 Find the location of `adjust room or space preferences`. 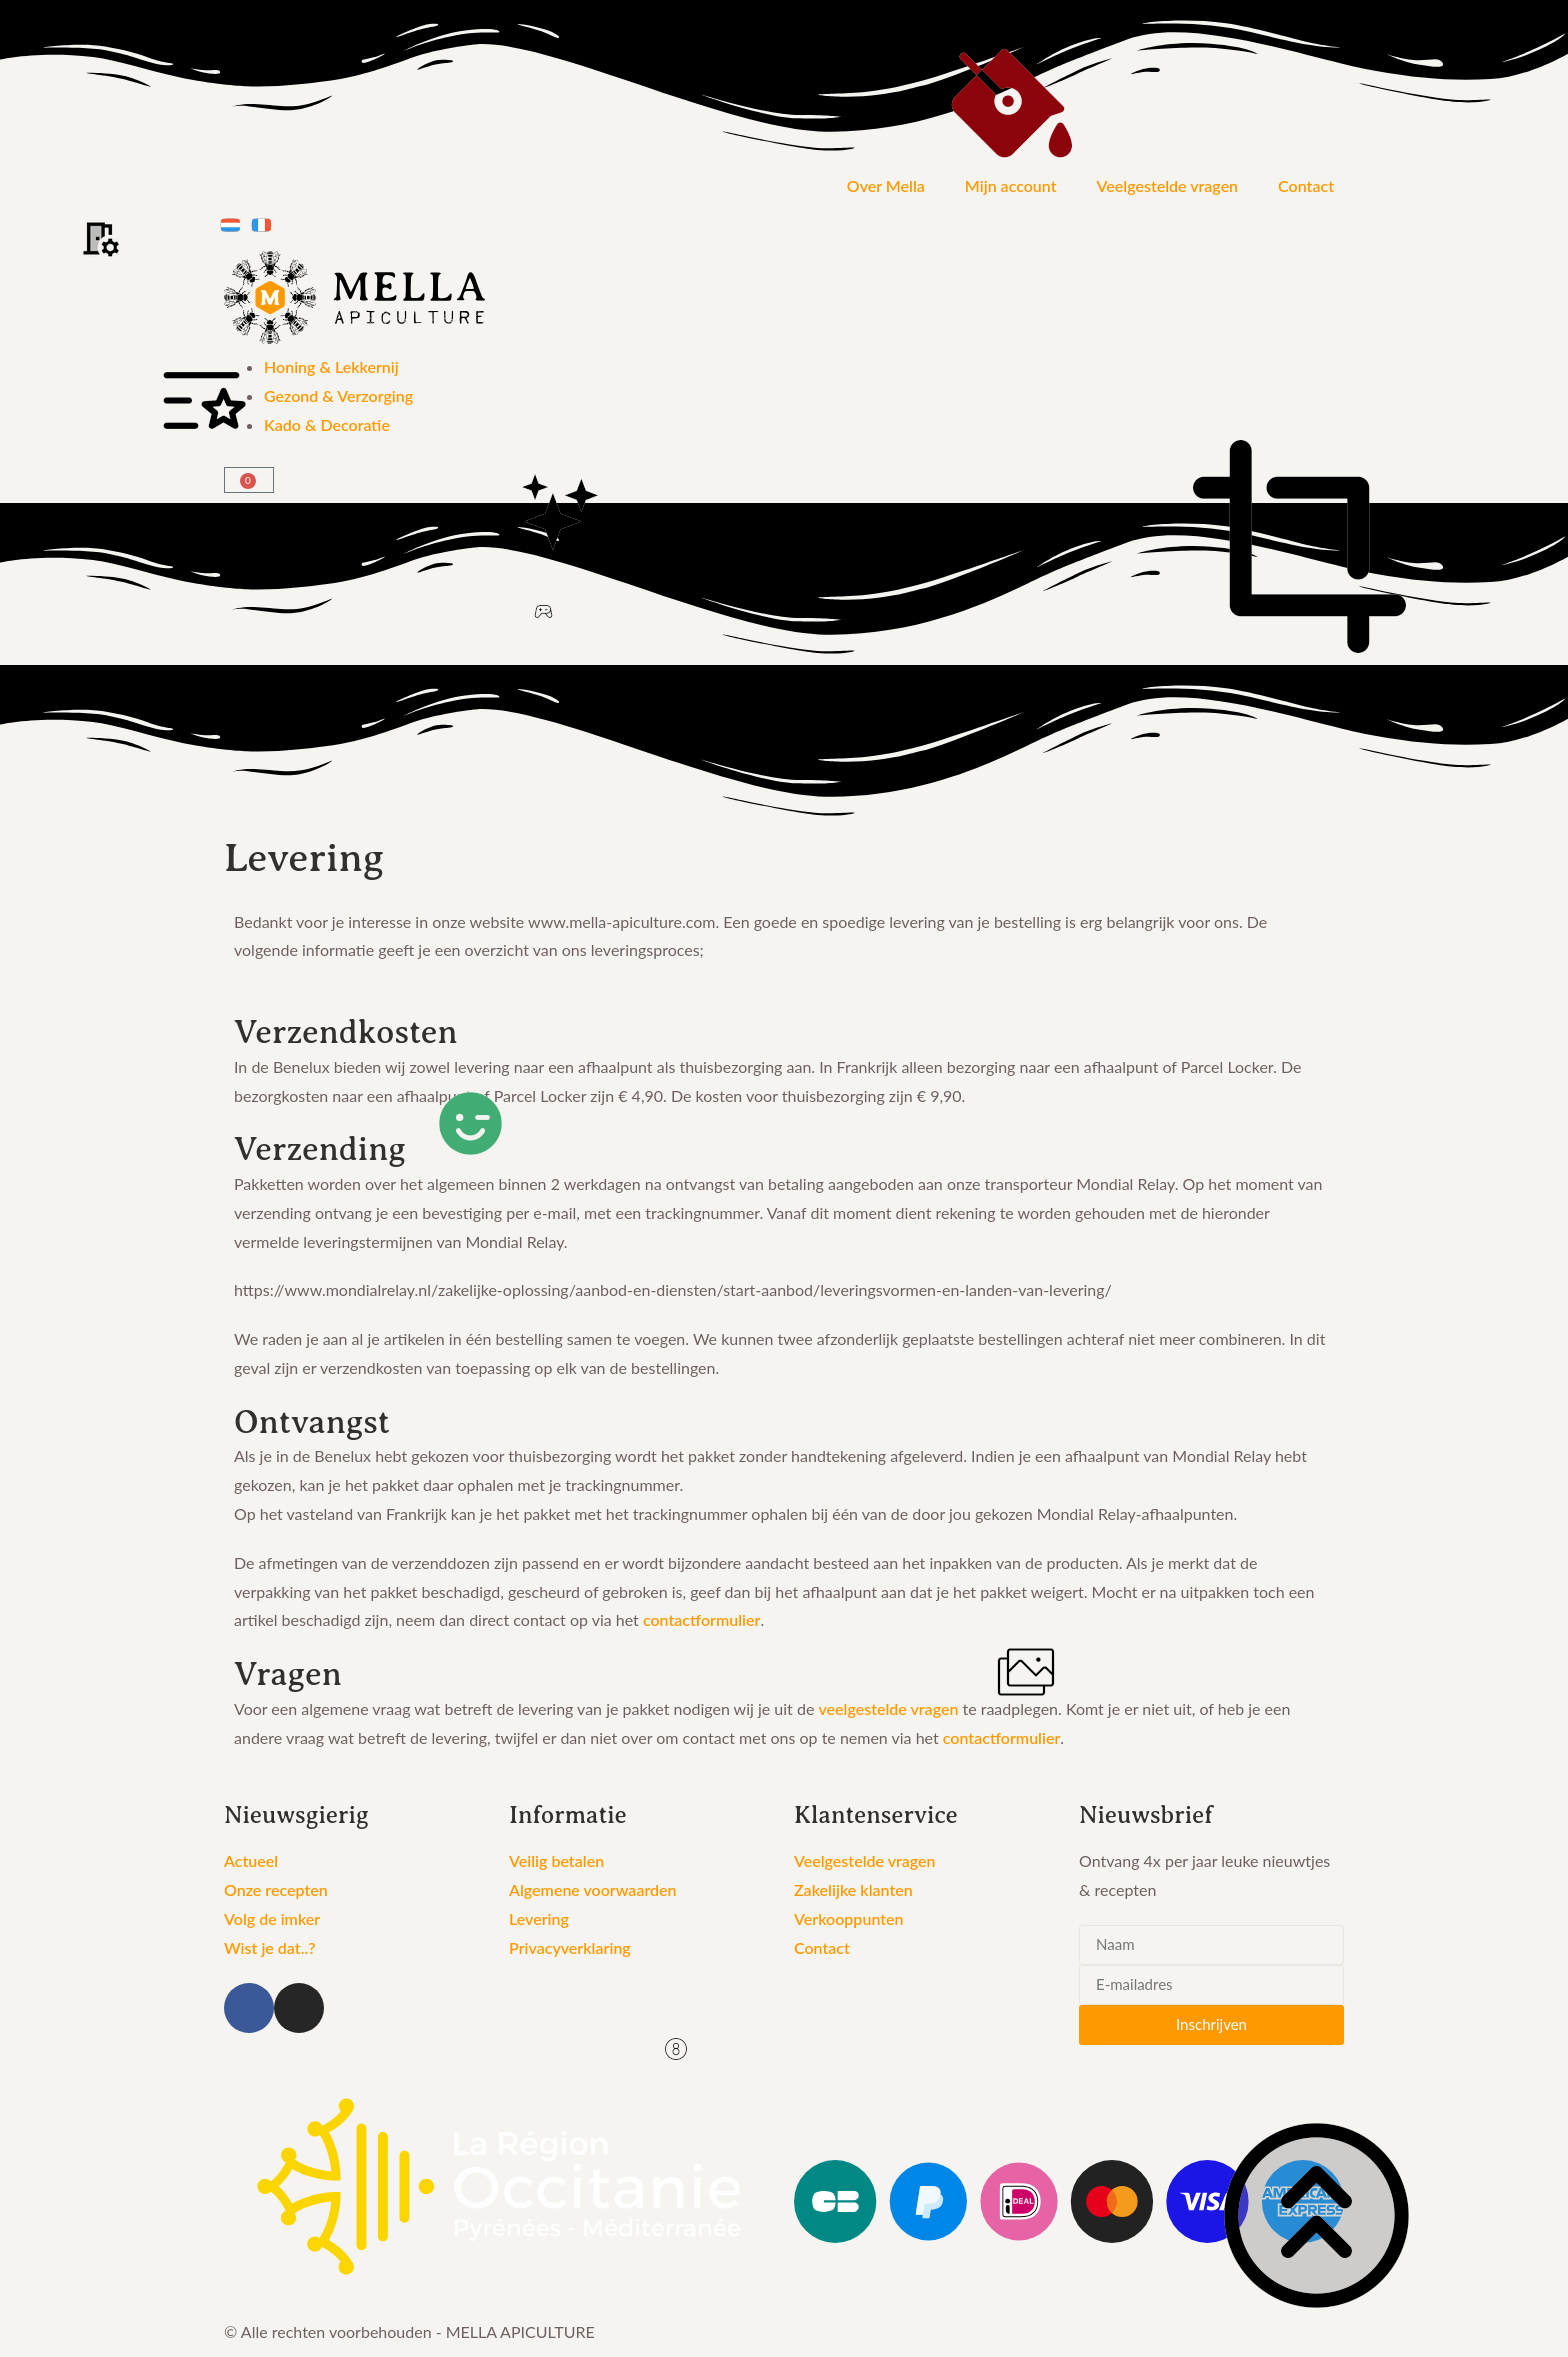

adjust room or space preferences is located at coordinates (99, 238).